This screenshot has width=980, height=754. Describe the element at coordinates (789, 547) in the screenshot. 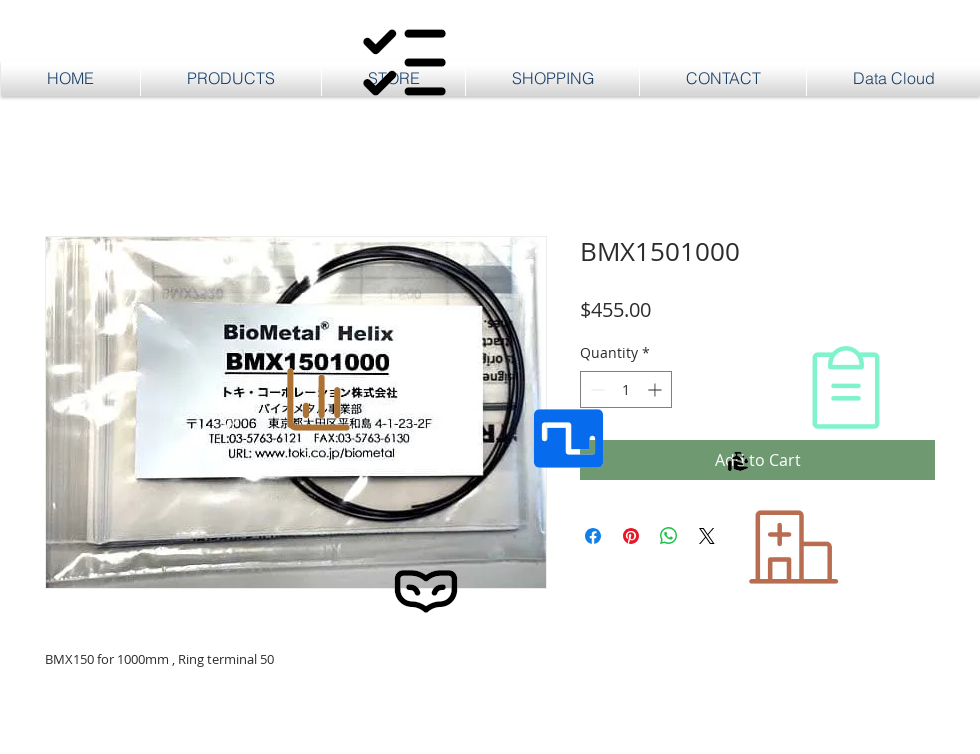

I see `find nearby hospitals or medical facilities` at that location.